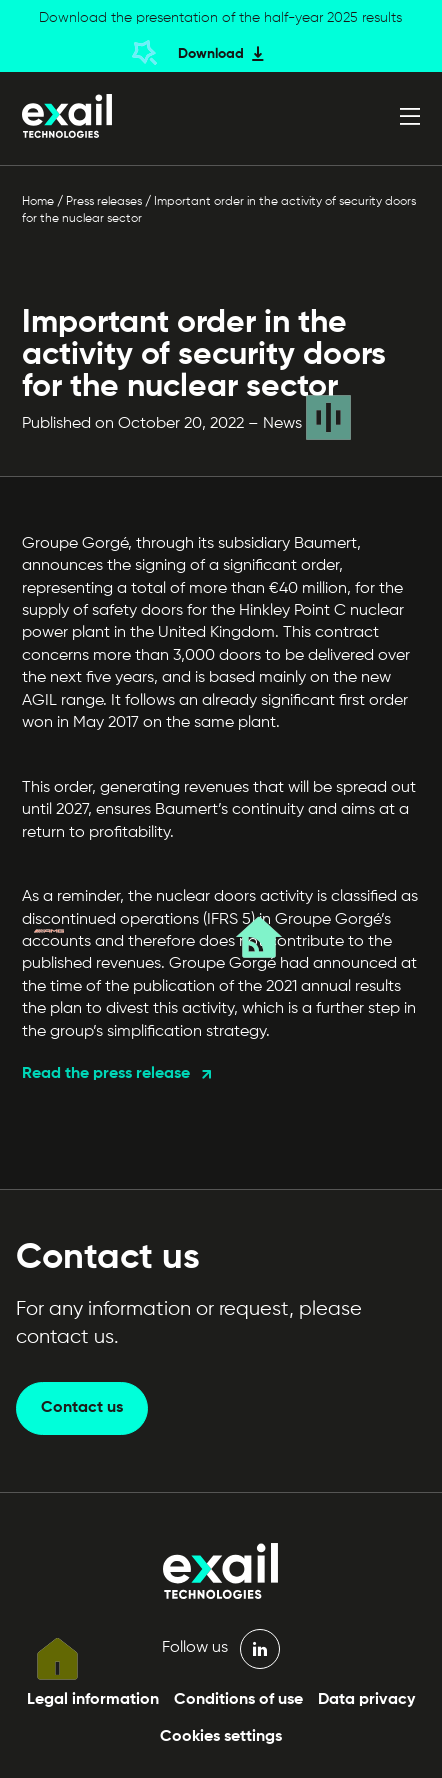  I want to click on connect to home wifi network, so click(259, 939).